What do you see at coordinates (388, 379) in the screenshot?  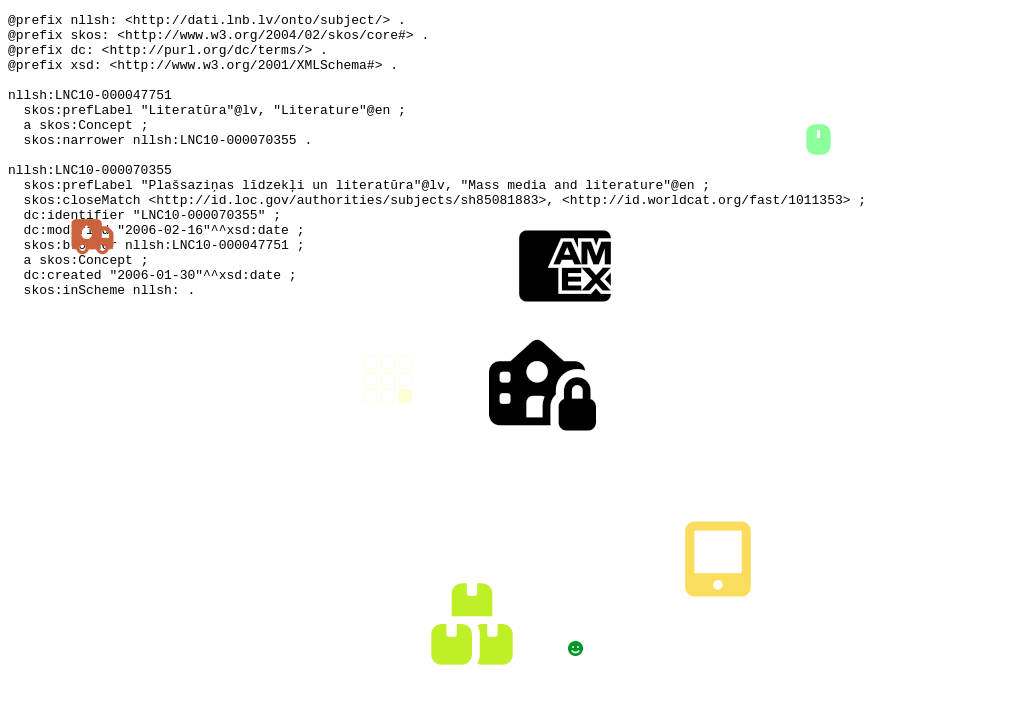 I see `büromöbelexperte brand logo` at bounding box center [388, 379].